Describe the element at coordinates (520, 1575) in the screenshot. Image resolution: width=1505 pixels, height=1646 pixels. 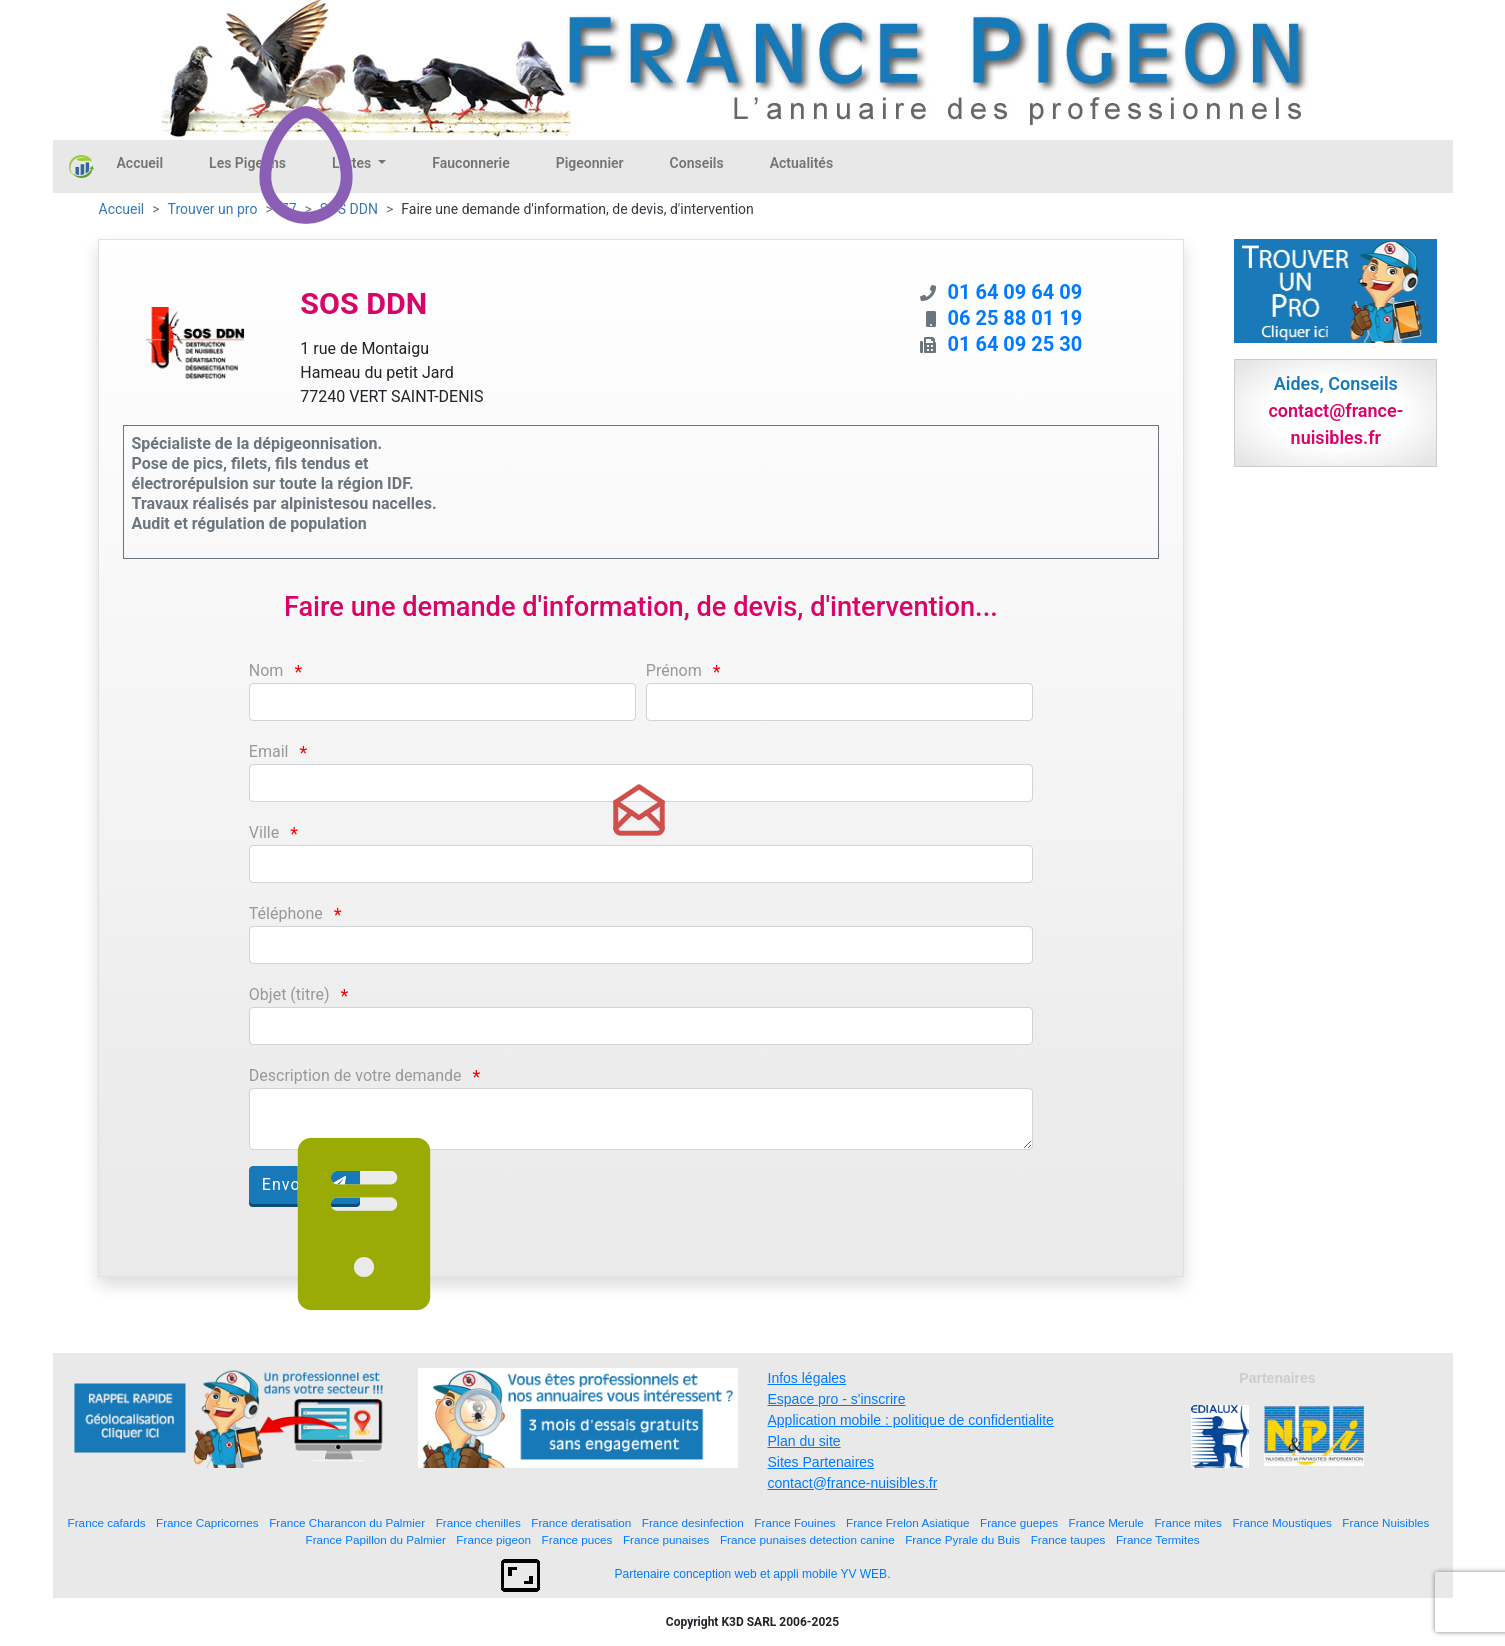
I see `adjust aspect ratio settings` at that location.